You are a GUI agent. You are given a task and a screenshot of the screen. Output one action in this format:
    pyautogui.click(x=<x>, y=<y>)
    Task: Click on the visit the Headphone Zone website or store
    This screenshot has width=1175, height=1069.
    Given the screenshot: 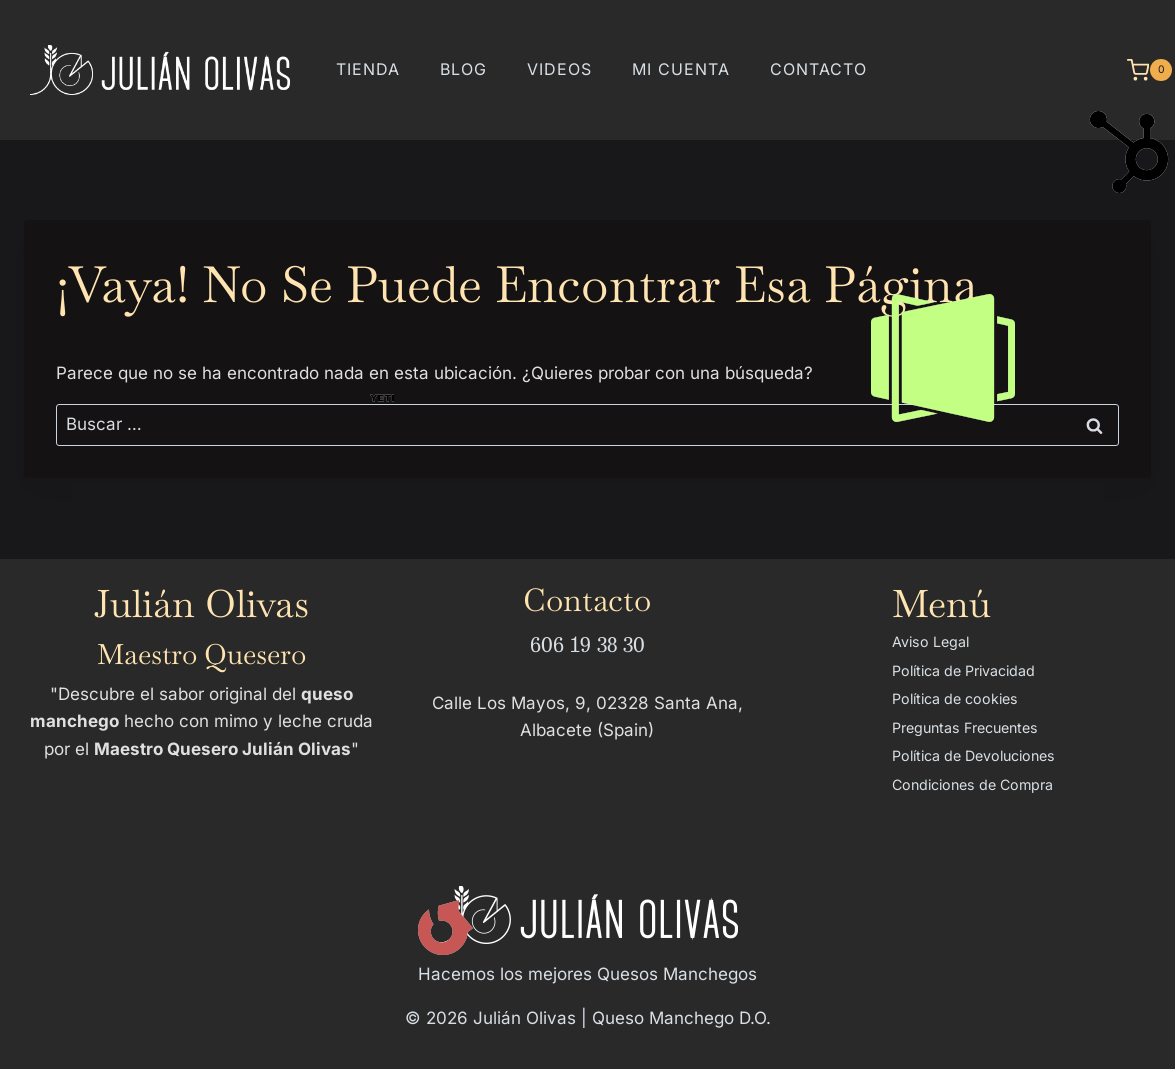 What is the action you would take?
    pyautogui.click(x=445, y=927)
    